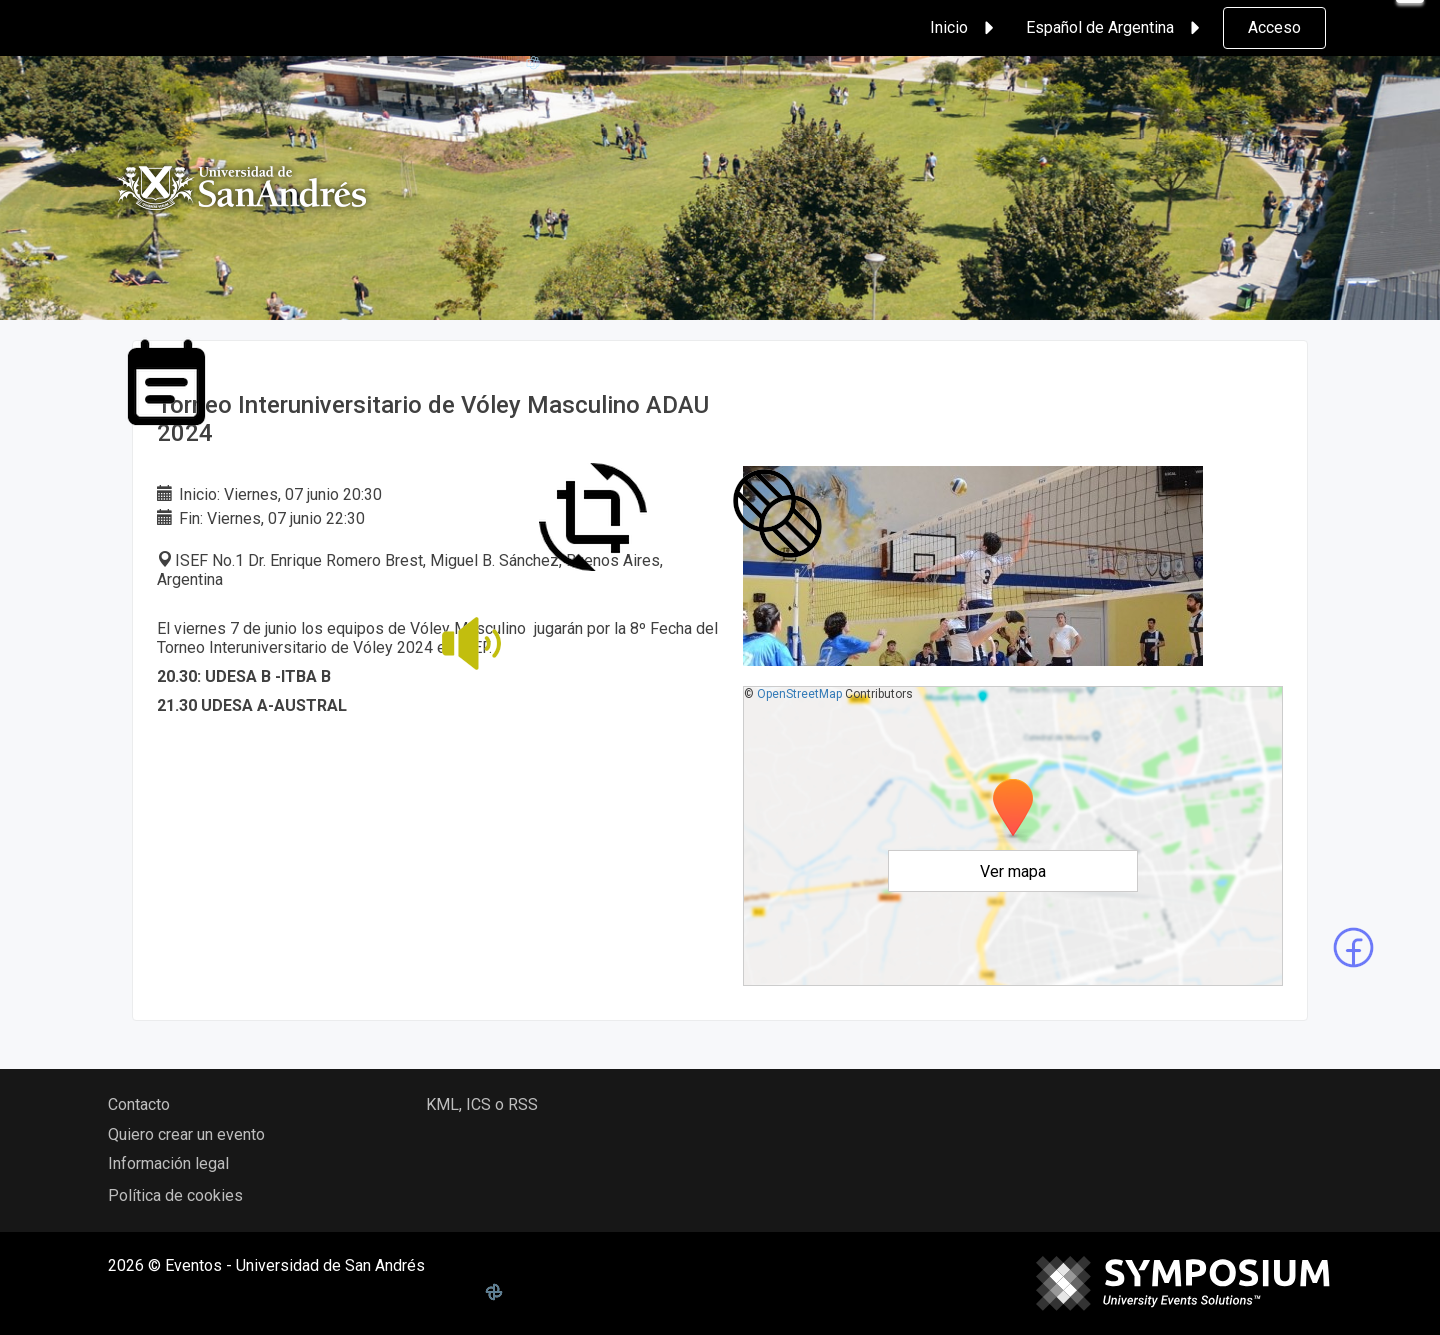 This screenshot has height=1335, width=1440. I want to click on volume is set to high, so click(470, 643).